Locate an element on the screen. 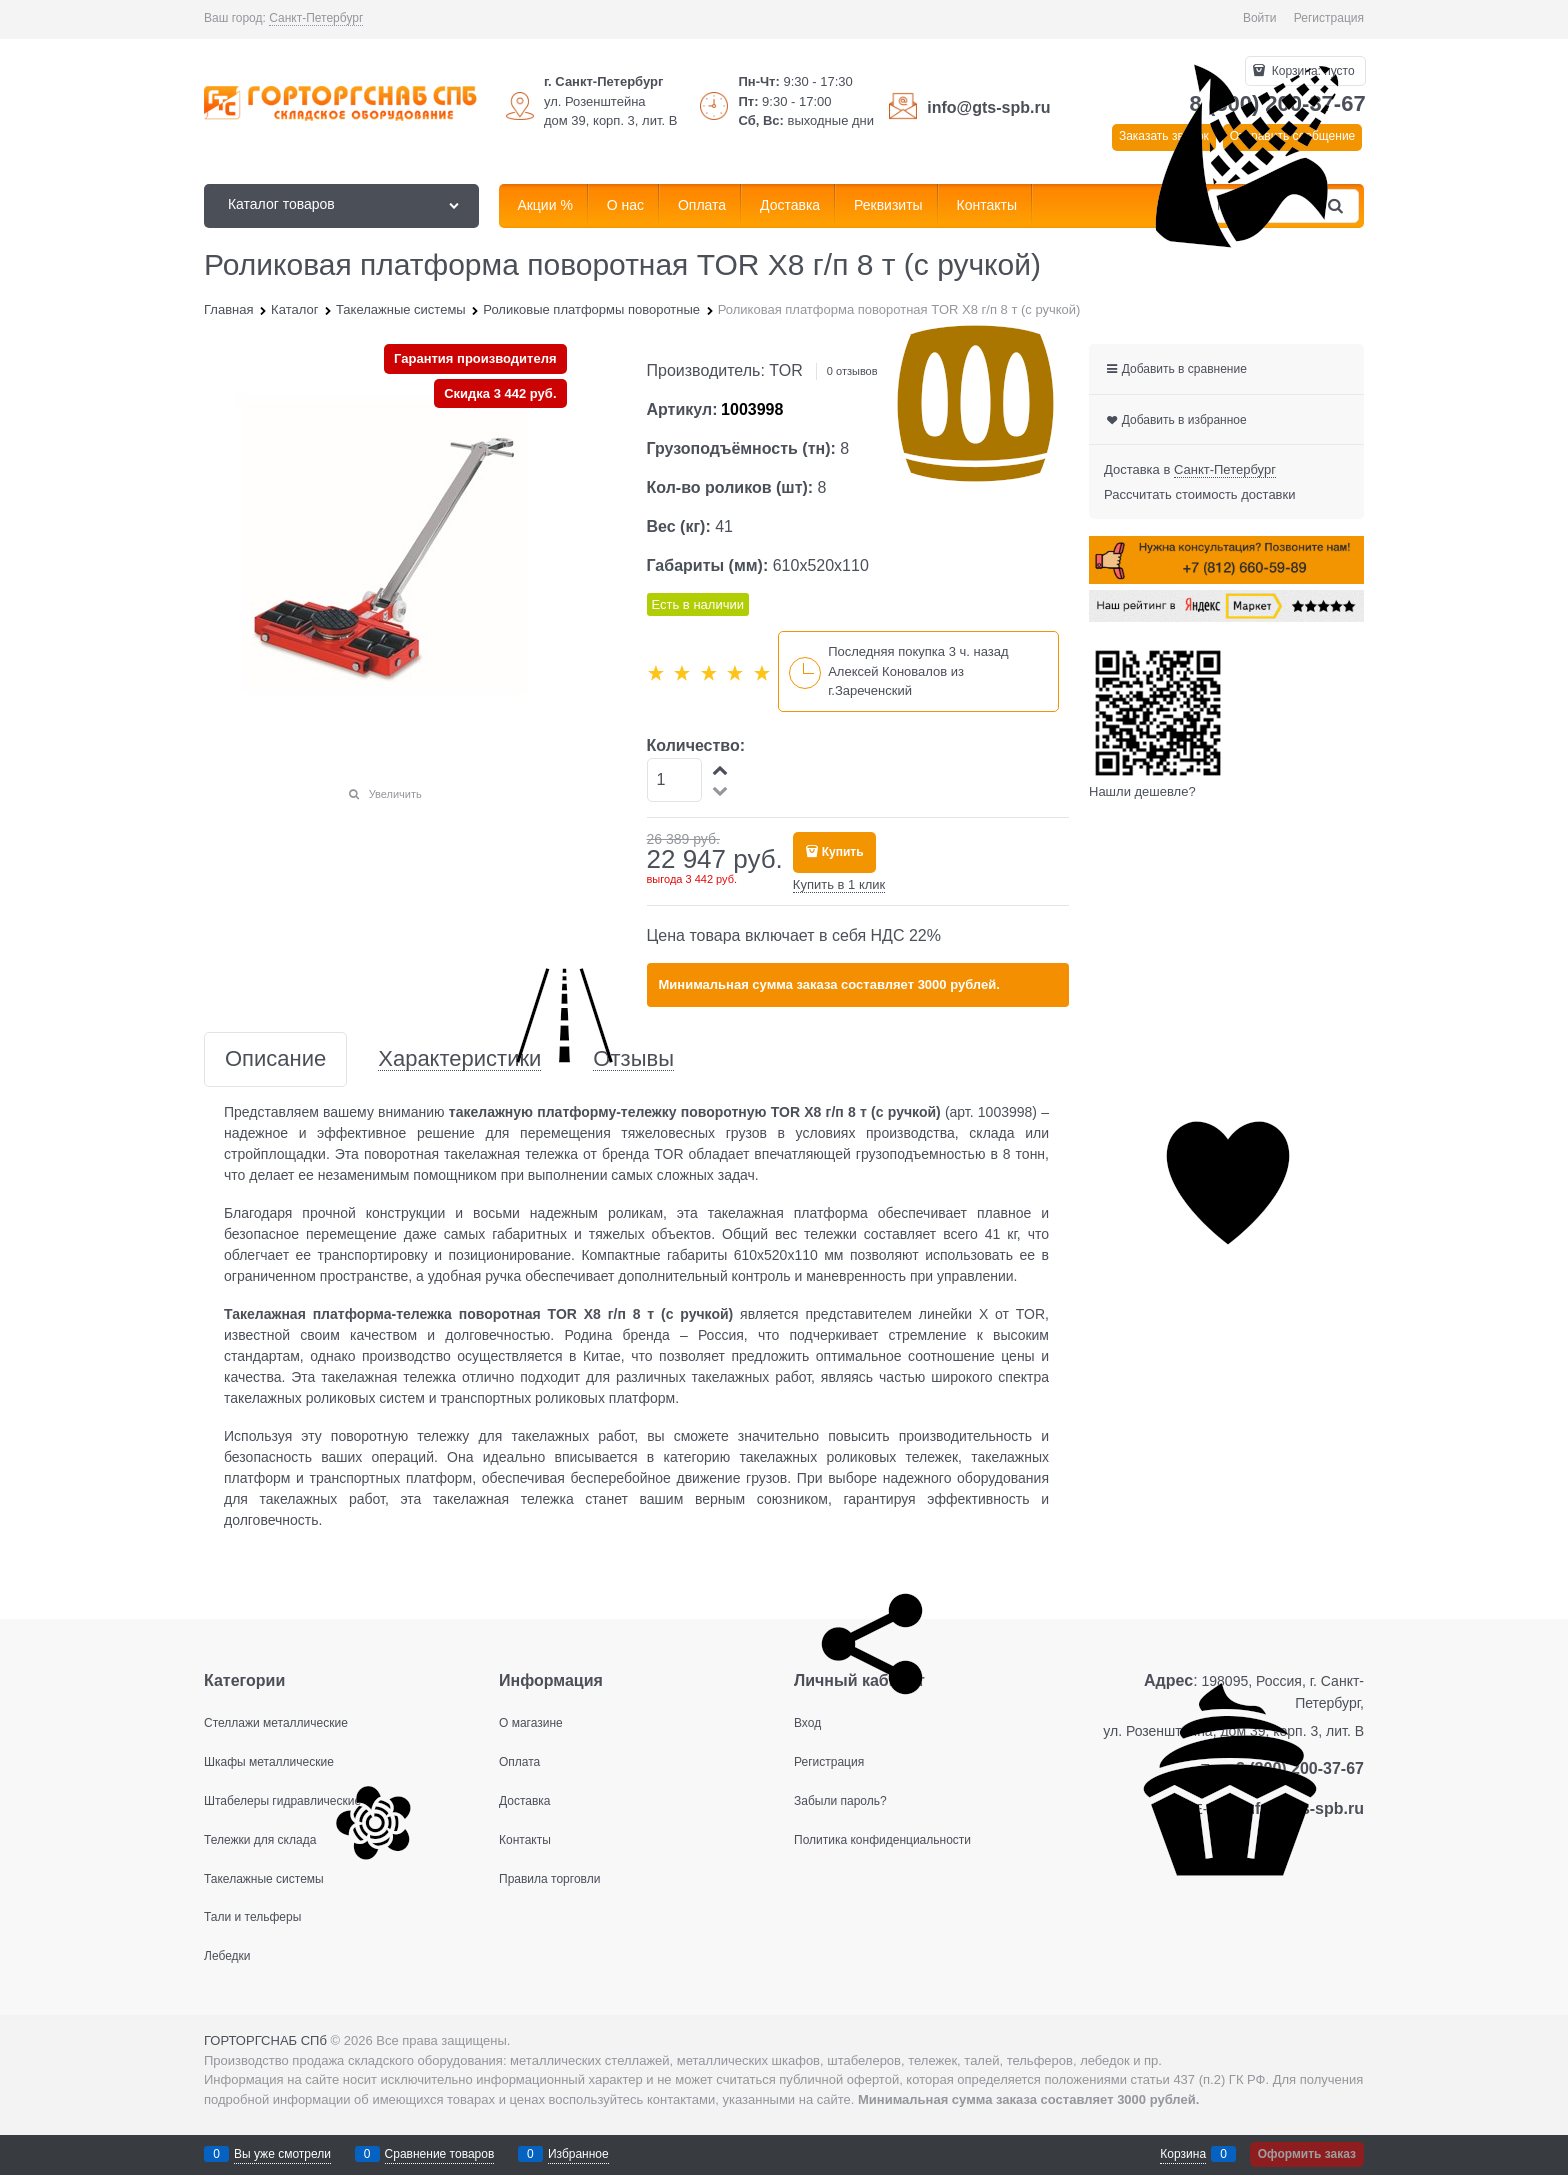  indicates a worm or creature enemy type is located at coordinates (373, 1822).